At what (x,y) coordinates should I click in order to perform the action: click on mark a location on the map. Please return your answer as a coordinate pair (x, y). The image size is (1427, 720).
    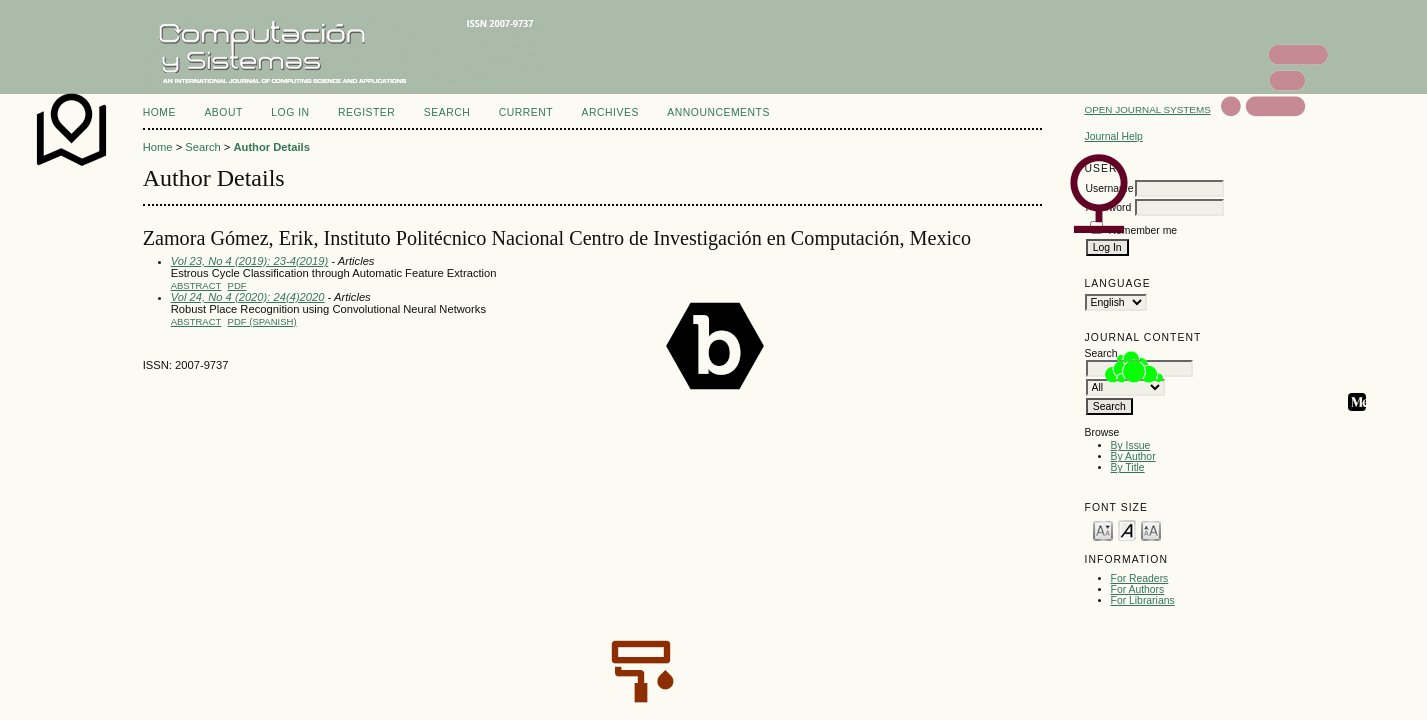
    Looking at the image, I should click on (1099, 190).